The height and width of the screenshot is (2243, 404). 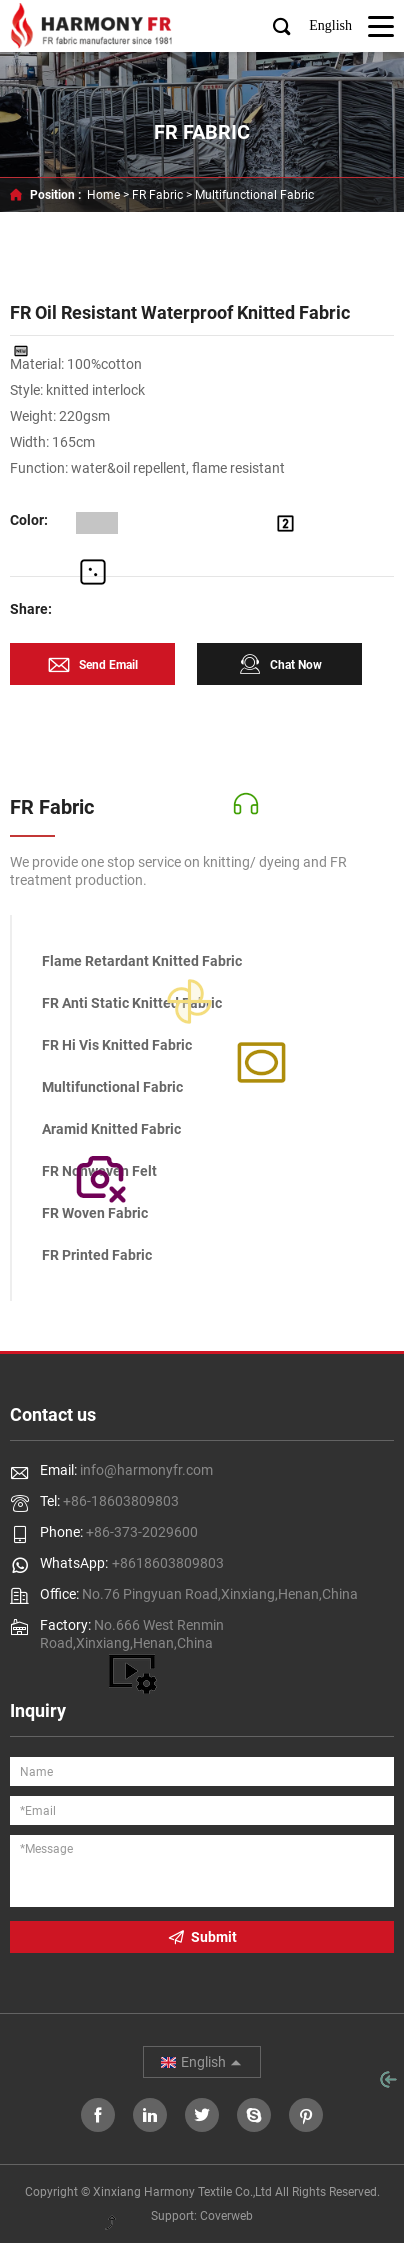 I want to click on navigate back and up in a menu hierarchy, so click(x=110, y=2222).